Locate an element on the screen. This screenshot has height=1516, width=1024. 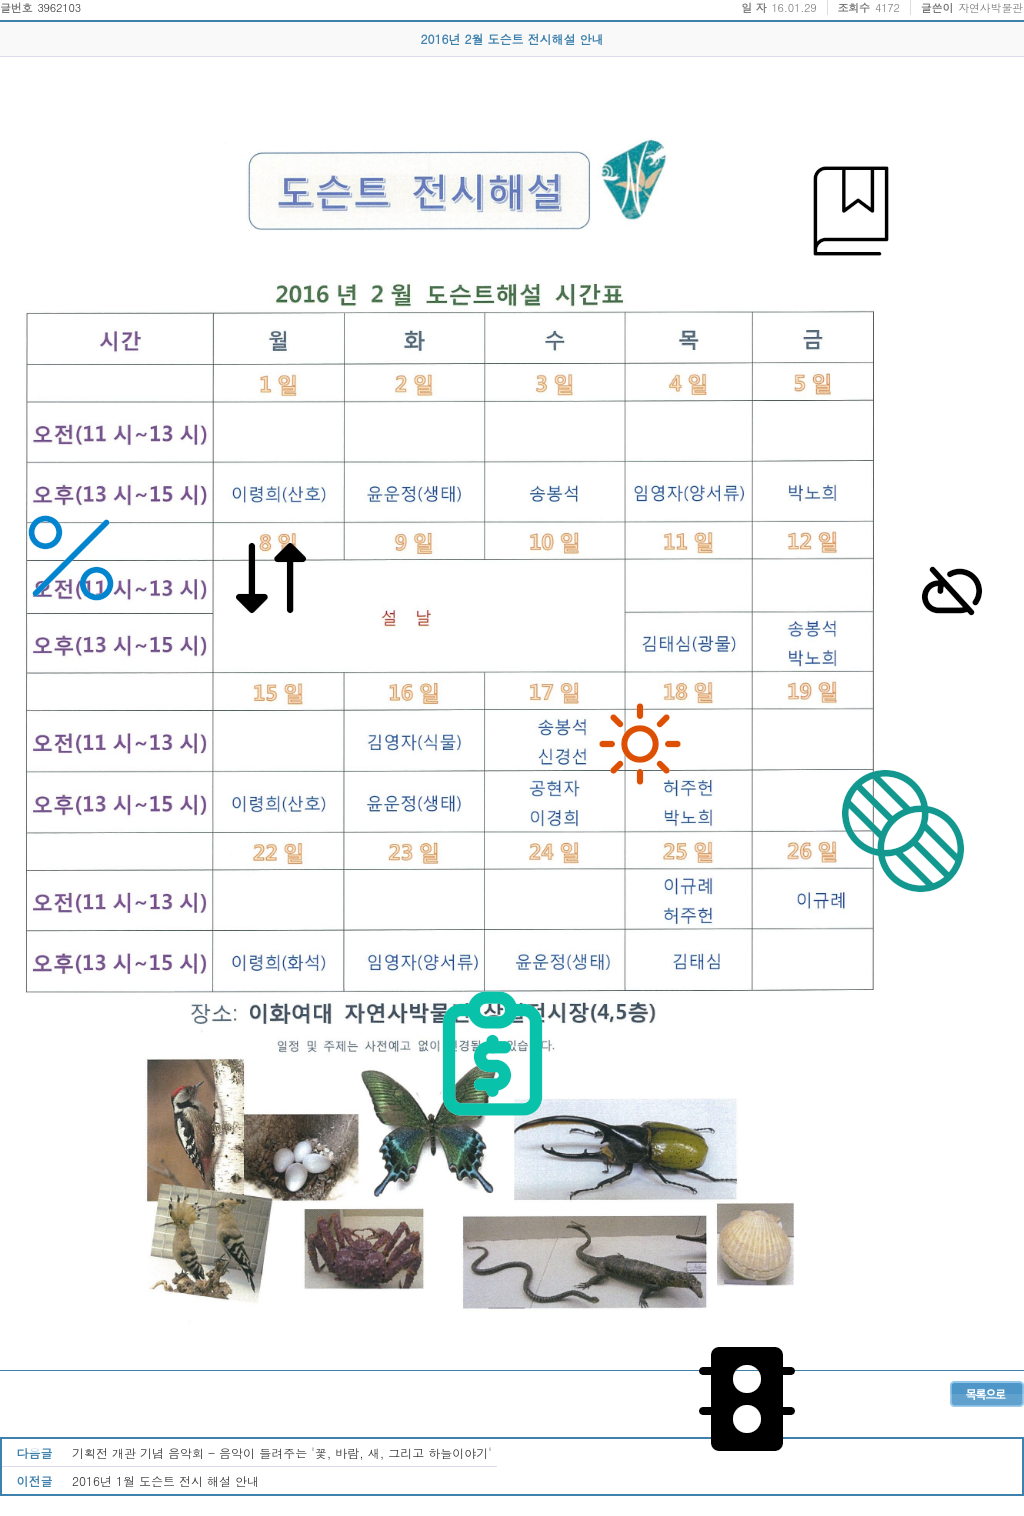
view or apply a discount is located at coordinates (71, 558).